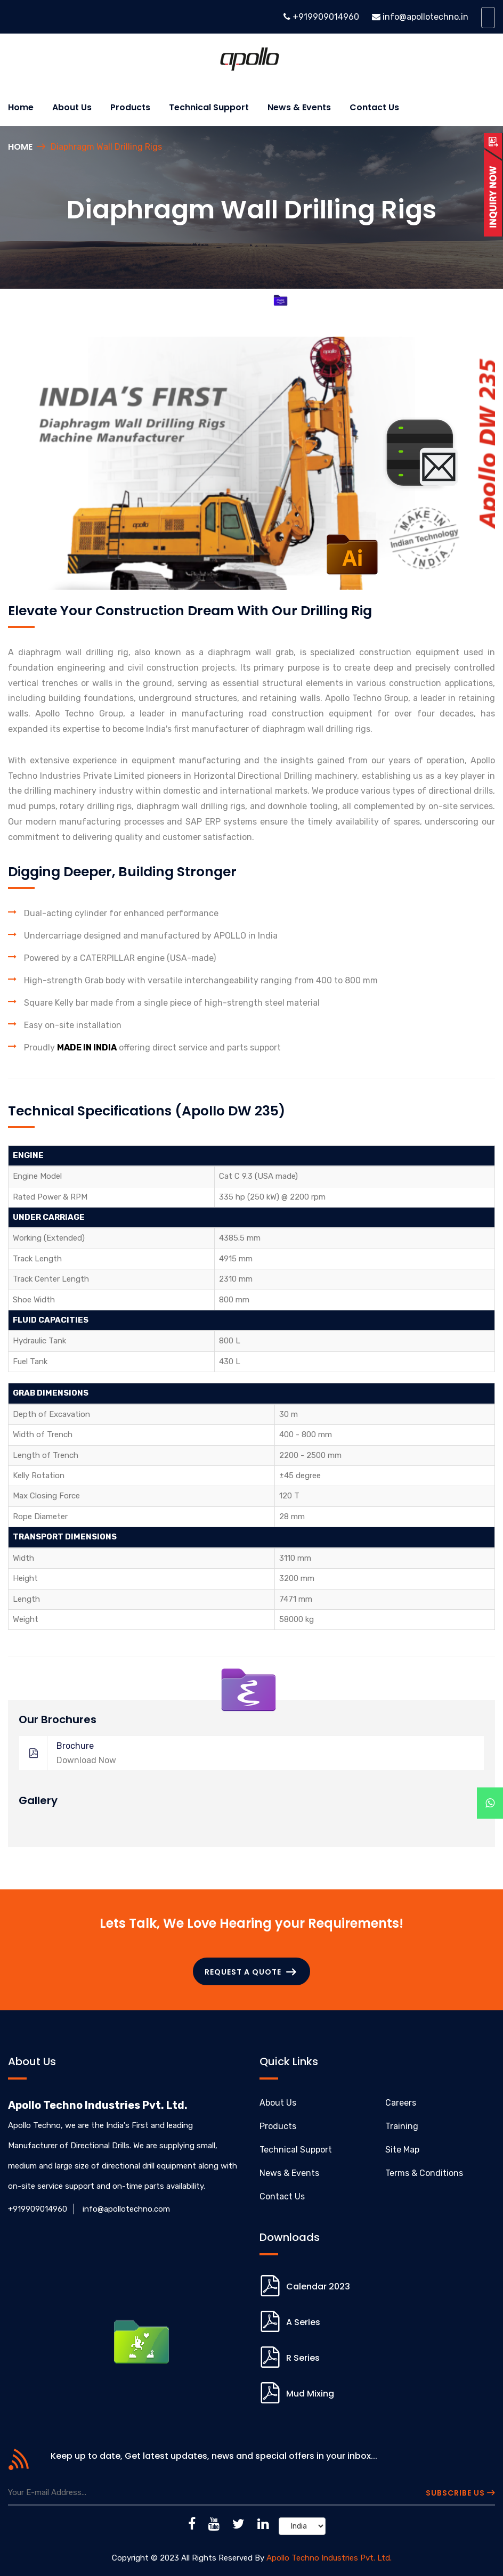  What do you see at coordinates (280, 300) in the screenshot?
I see `open folder containing amazon music files` at bounding box center [280, 300].